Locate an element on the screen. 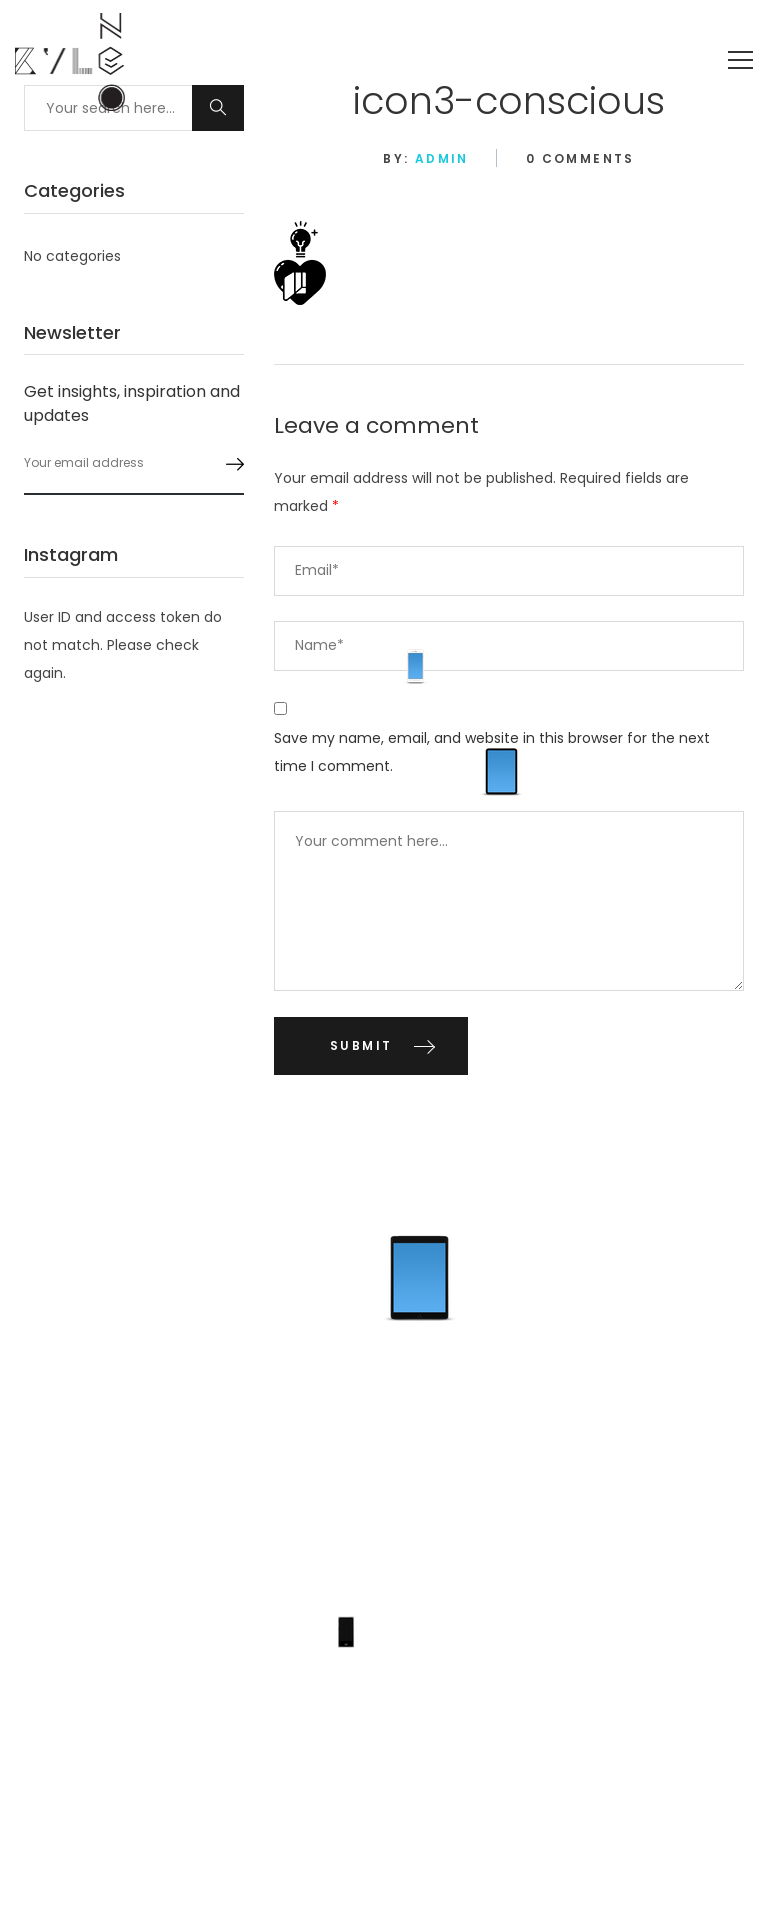 Image resolution: width=768 pixels, height=1907 pixels. iPad Mini device icon is located at coordinates (501, 766).